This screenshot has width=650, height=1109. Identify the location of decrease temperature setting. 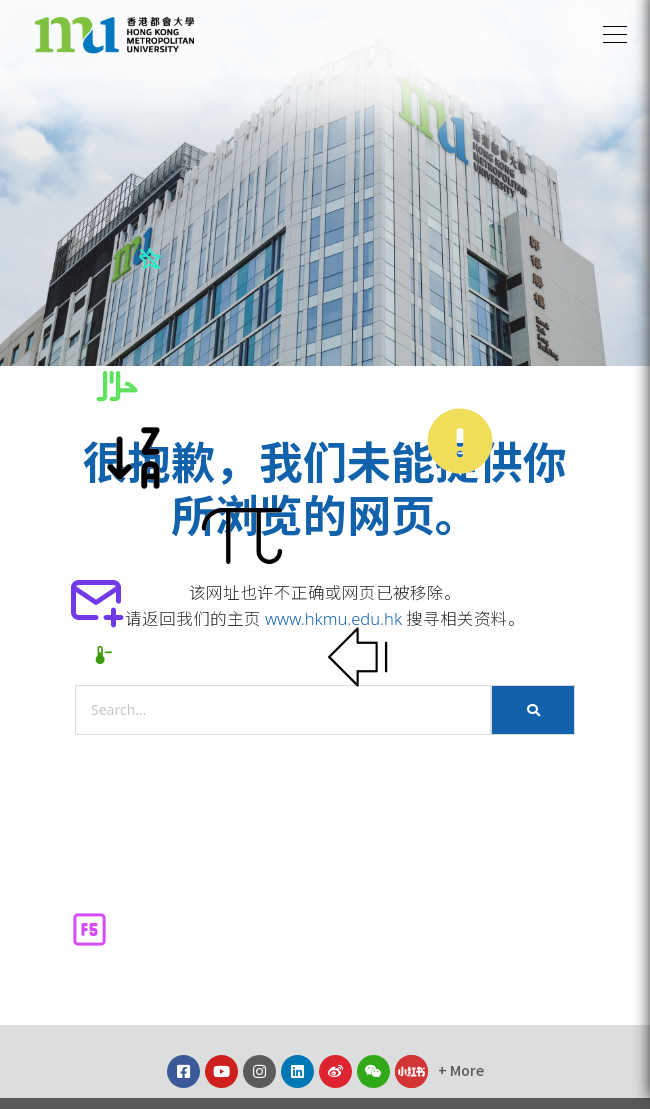
(102, 655).